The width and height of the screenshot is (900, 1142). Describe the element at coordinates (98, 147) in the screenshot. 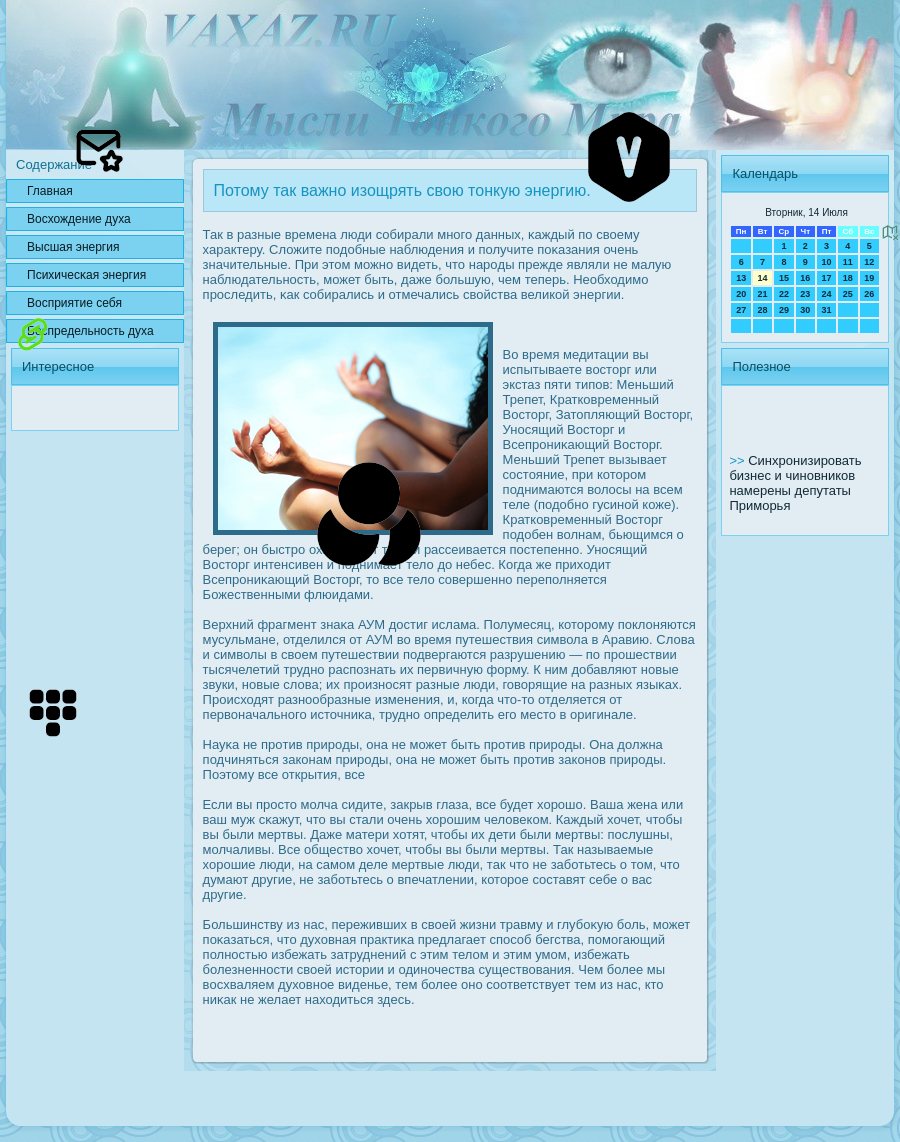

I see `view starred or important emails` at that location.